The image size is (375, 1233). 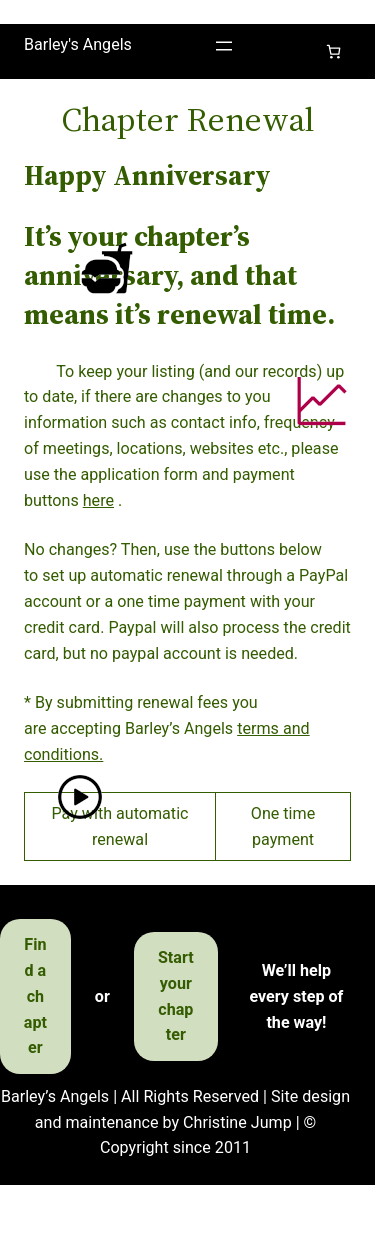 I want to click on browse nearby fast food restaurants, so click(x=107, y=268).